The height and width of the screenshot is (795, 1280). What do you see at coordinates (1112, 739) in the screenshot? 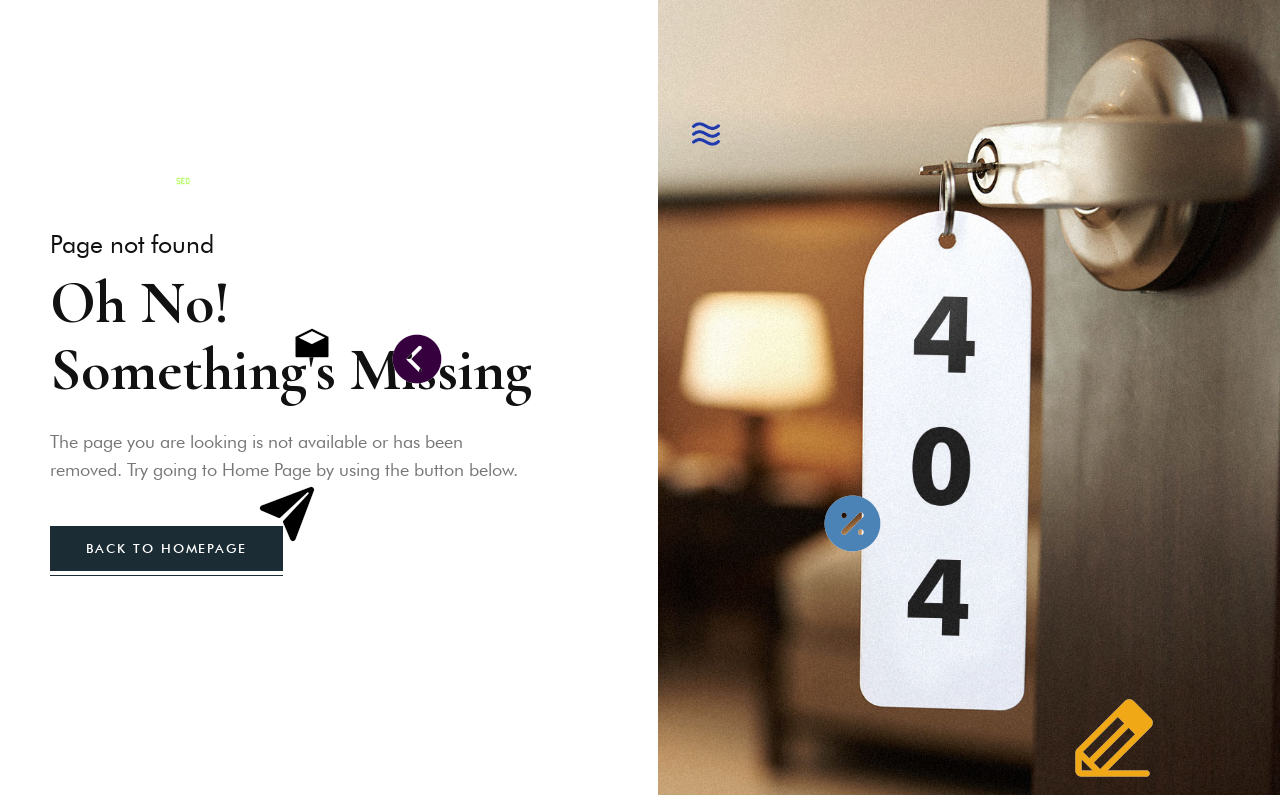
I see `edit or modify content` at bounding box center [1112, 739].